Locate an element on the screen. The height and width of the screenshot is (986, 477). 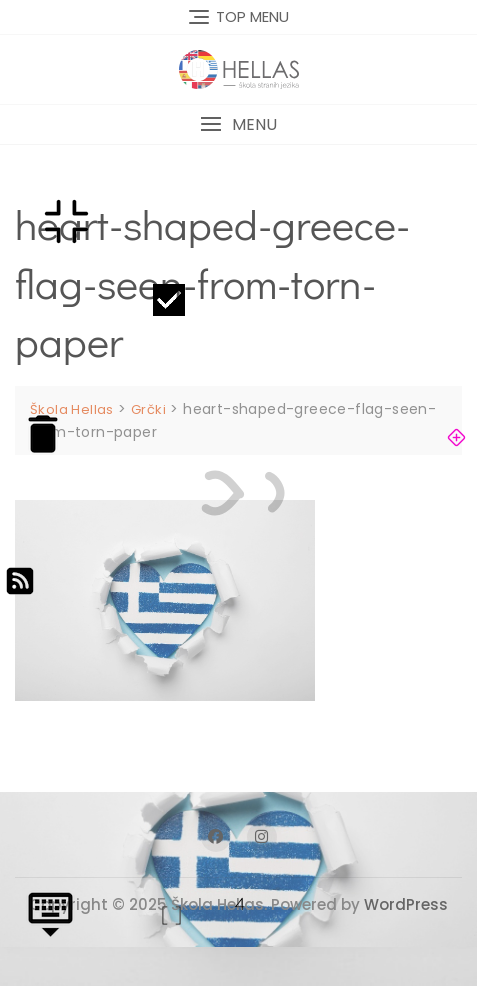
add to favorites or premium collection is located at coordinates (456, 437).